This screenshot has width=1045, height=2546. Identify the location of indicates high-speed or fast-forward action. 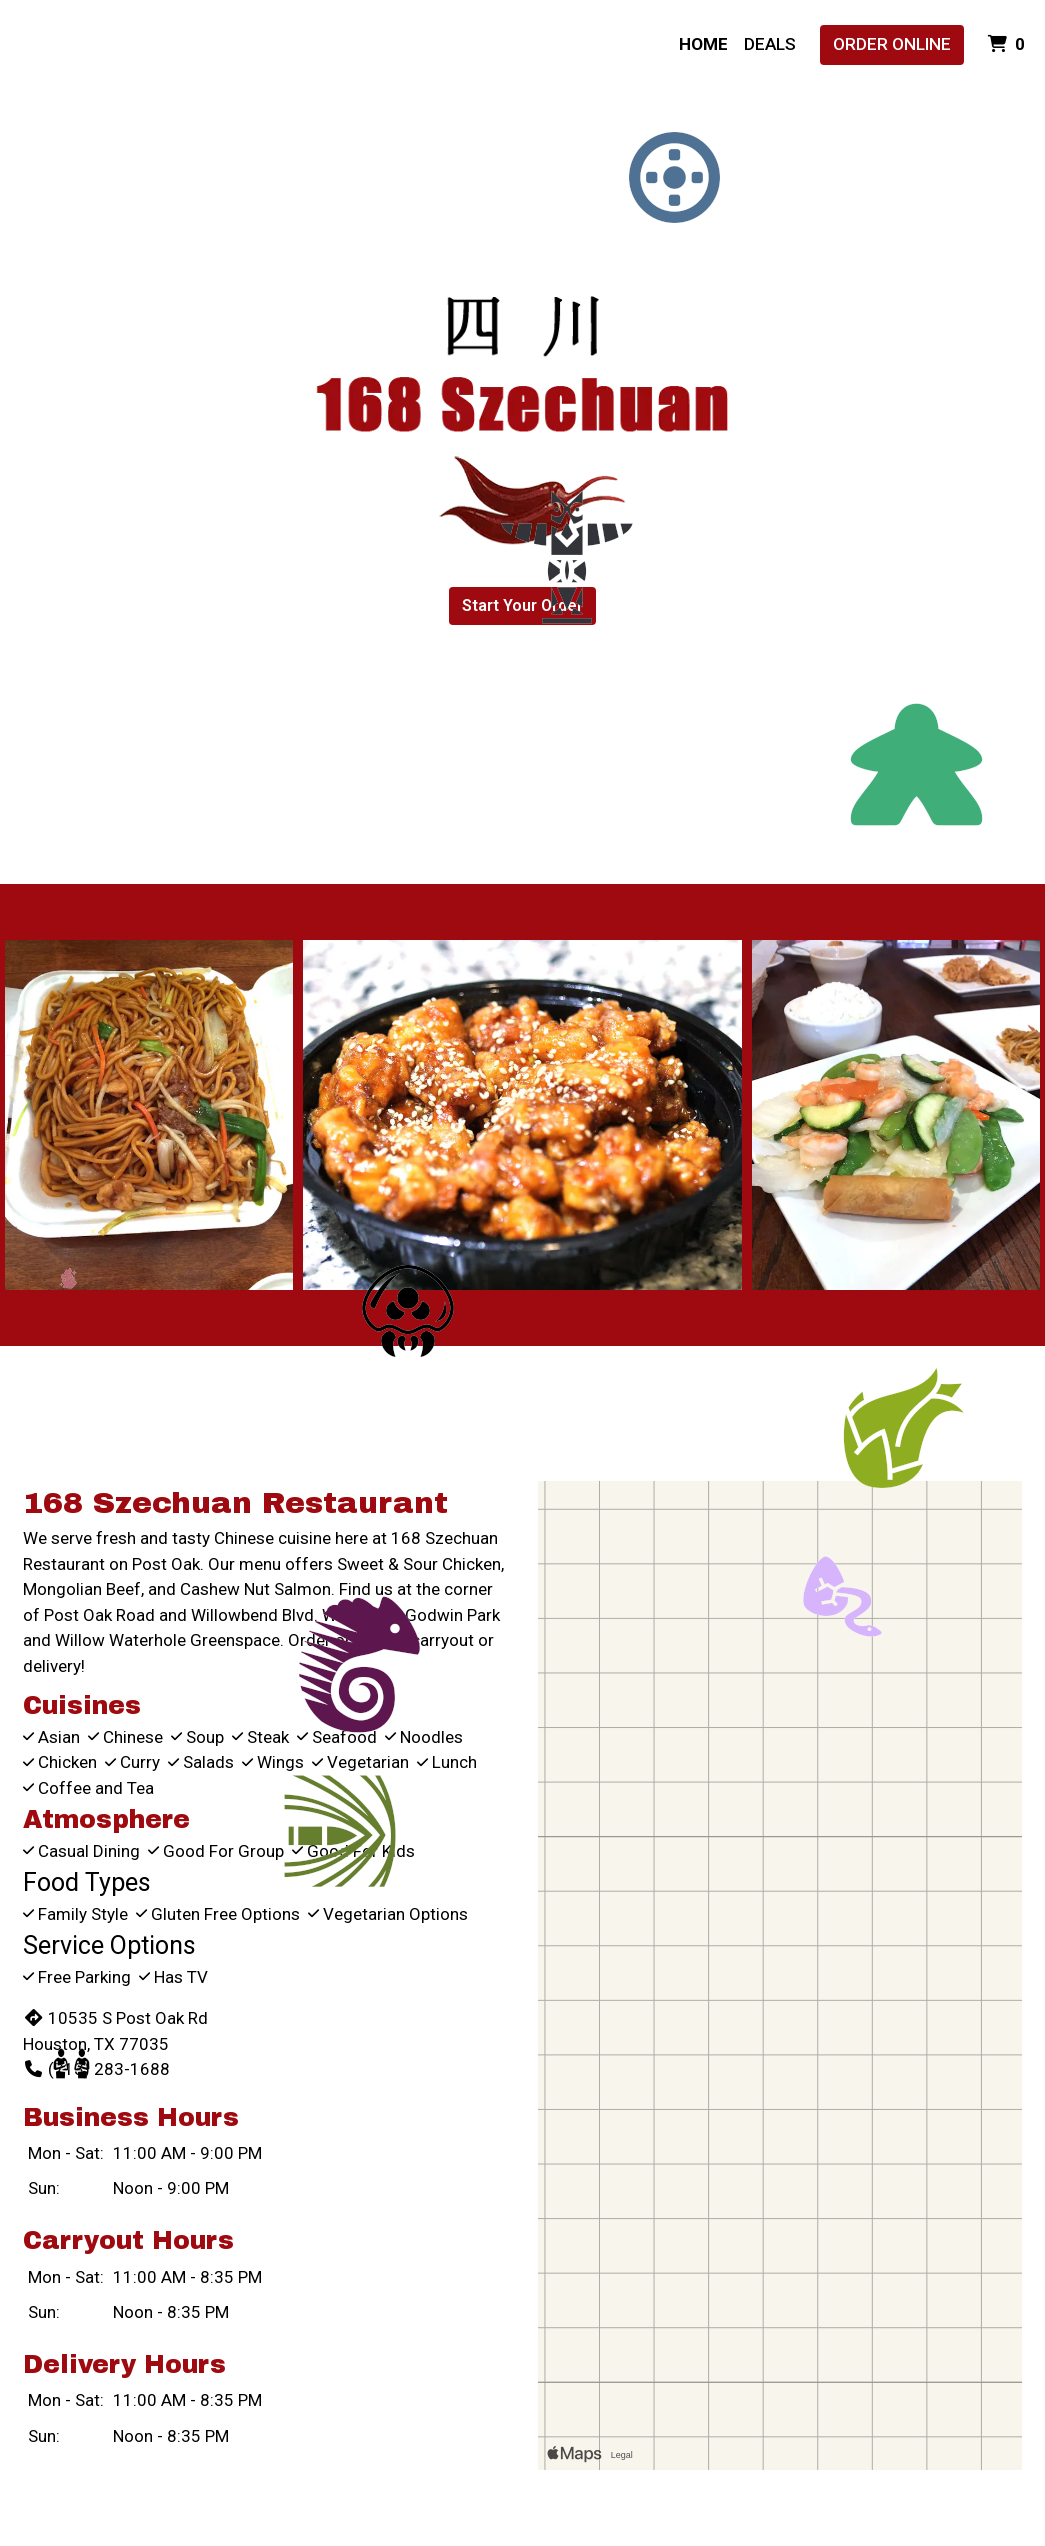
(340, 1831).